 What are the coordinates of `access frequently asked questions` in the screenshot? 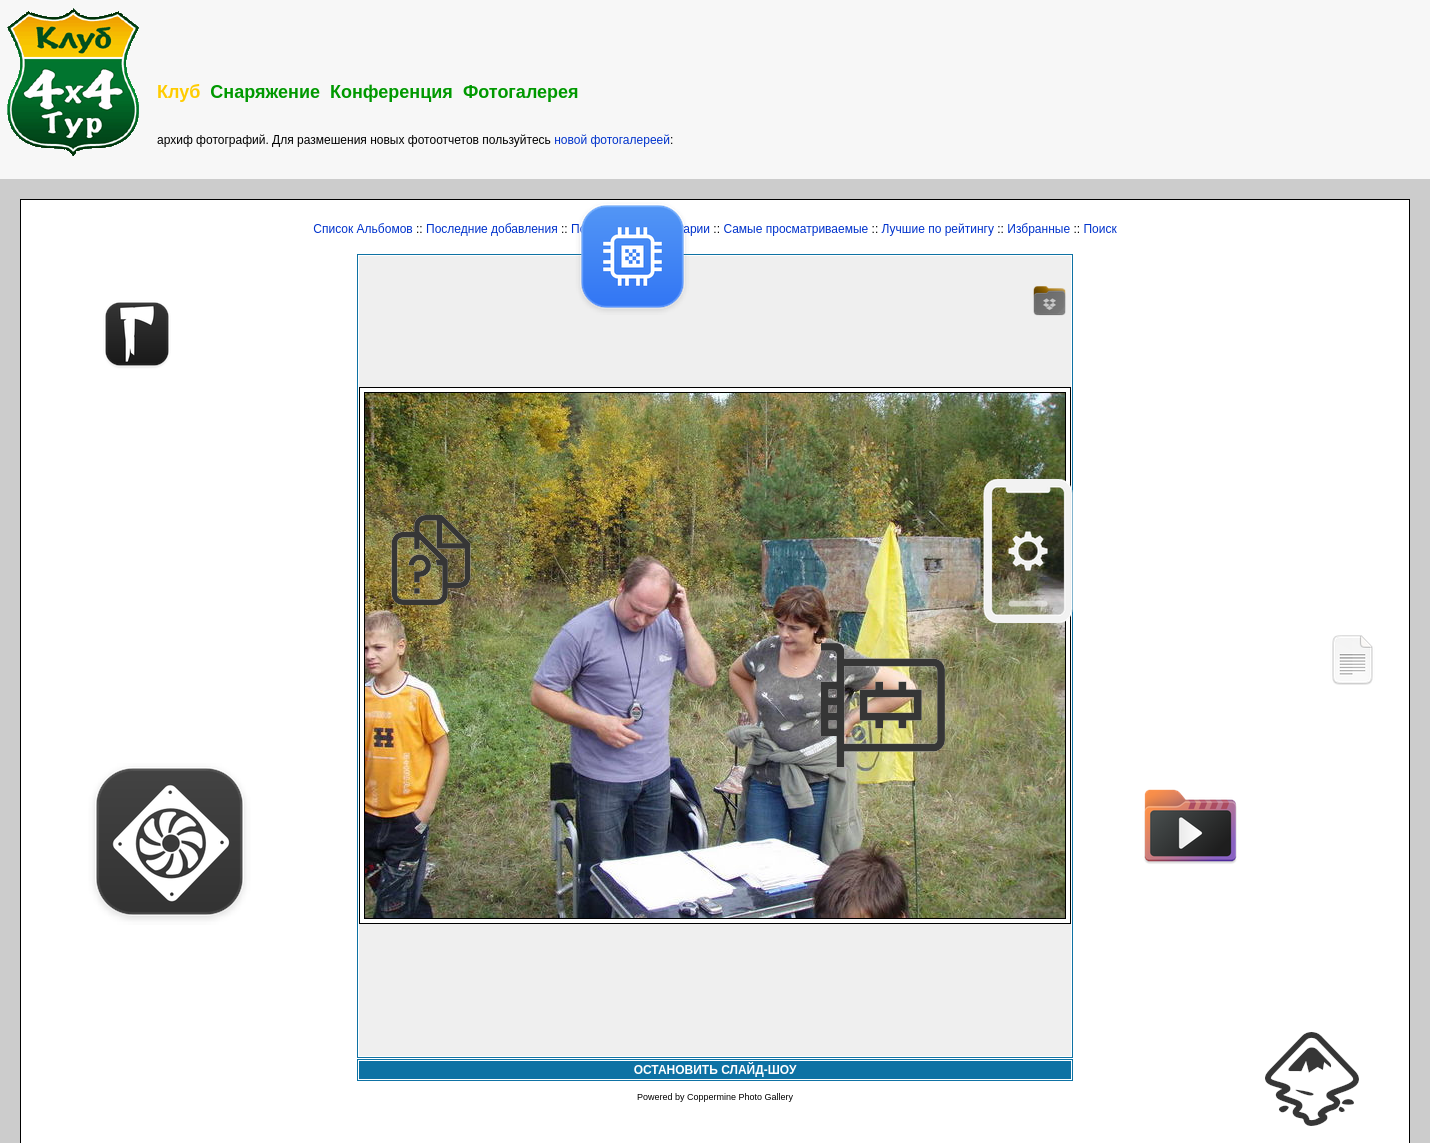 It's located at (431, 560).